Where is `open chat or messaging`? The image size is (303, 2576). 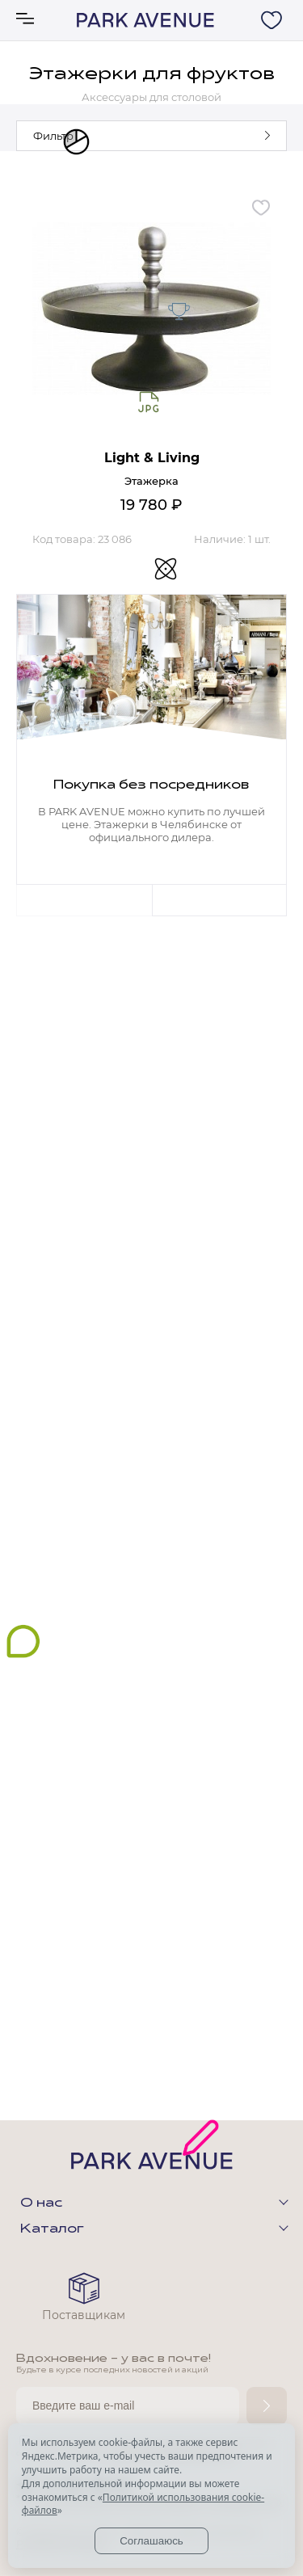 open chat or messaging is located at coordinates (23, 1642).